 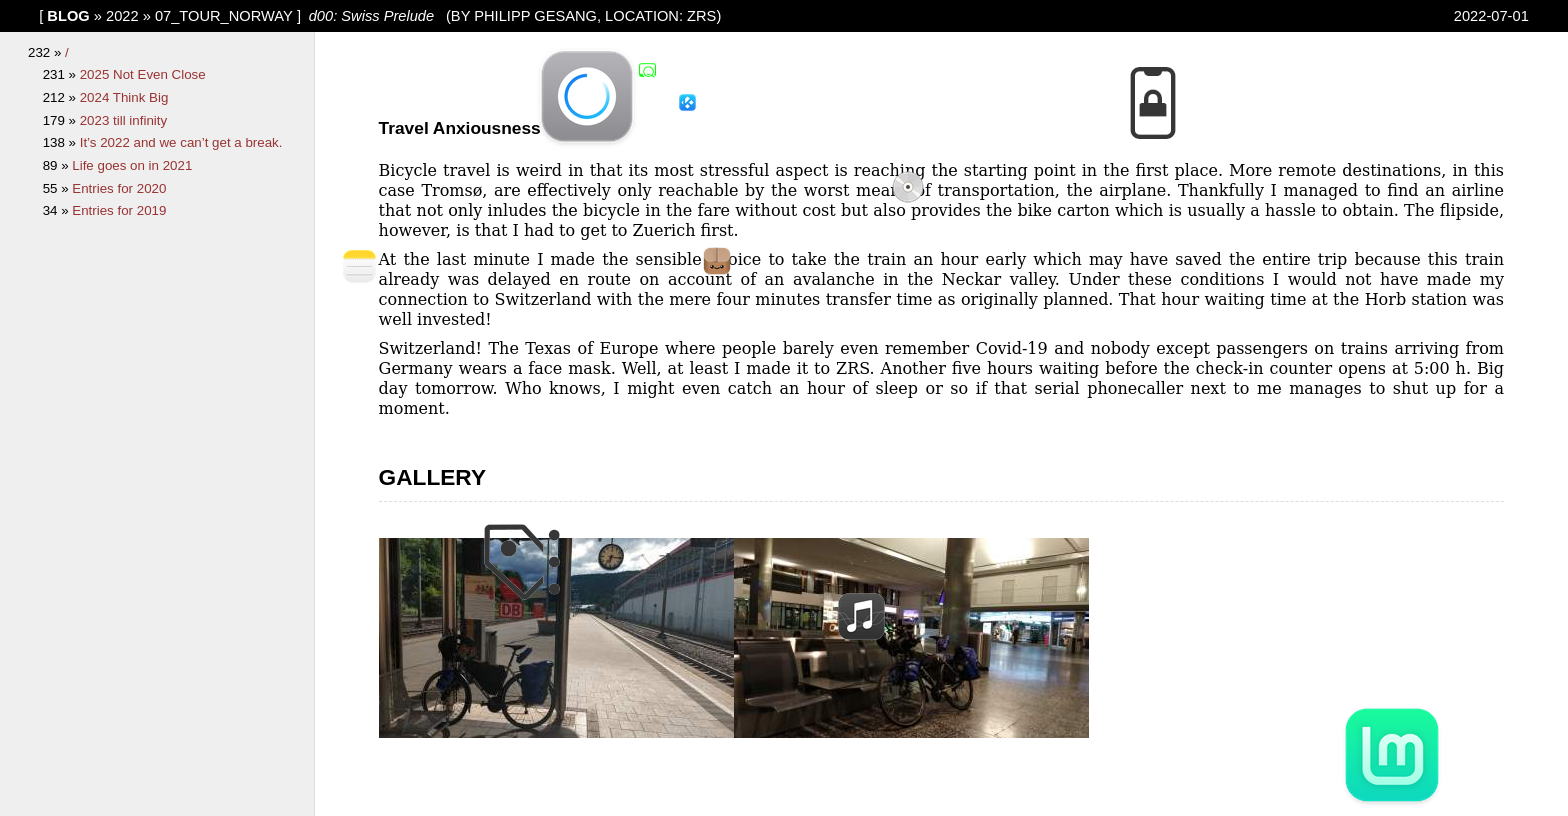 What do you see at coordinates (647, 69) in the screenshot?
I see `open image viewer application` at bounding box center [647, 69].